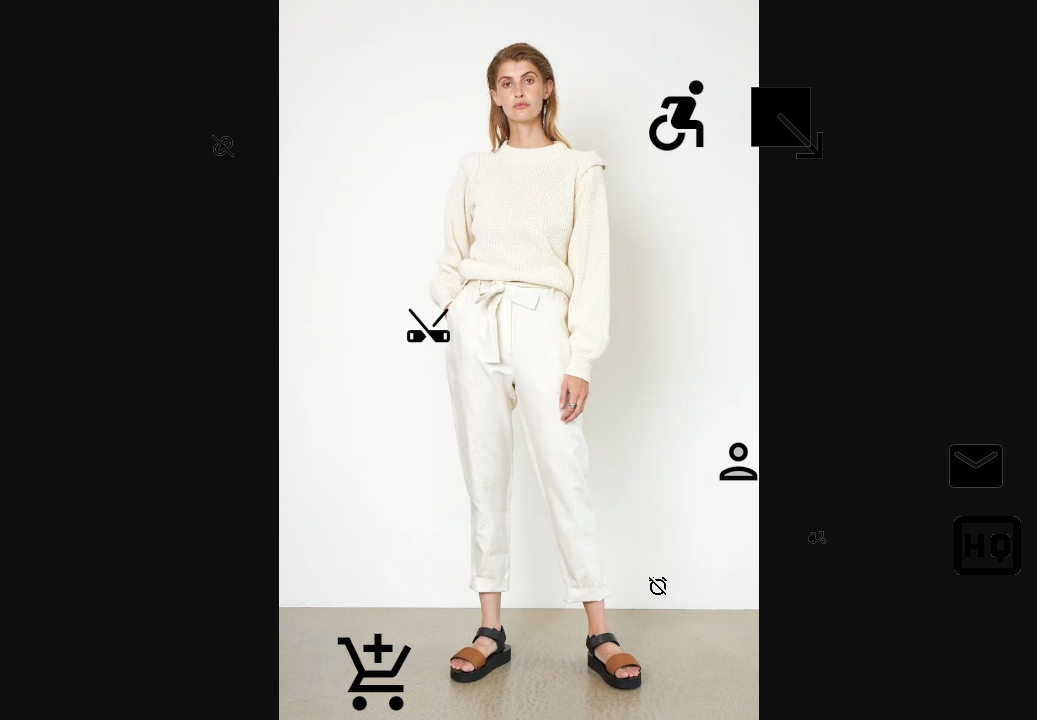 This screenshot has width=1037, height=720. What do you see at coordinates (817, 537) in the screenshot?
I see `select moped or scooter delivery option` at bounding box center [817, 537].